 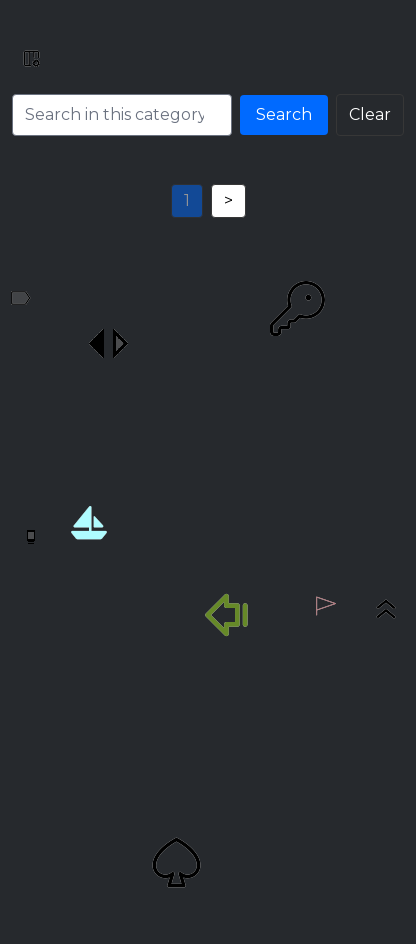 I want to click on access account security settings, so click(x=297, y=308).